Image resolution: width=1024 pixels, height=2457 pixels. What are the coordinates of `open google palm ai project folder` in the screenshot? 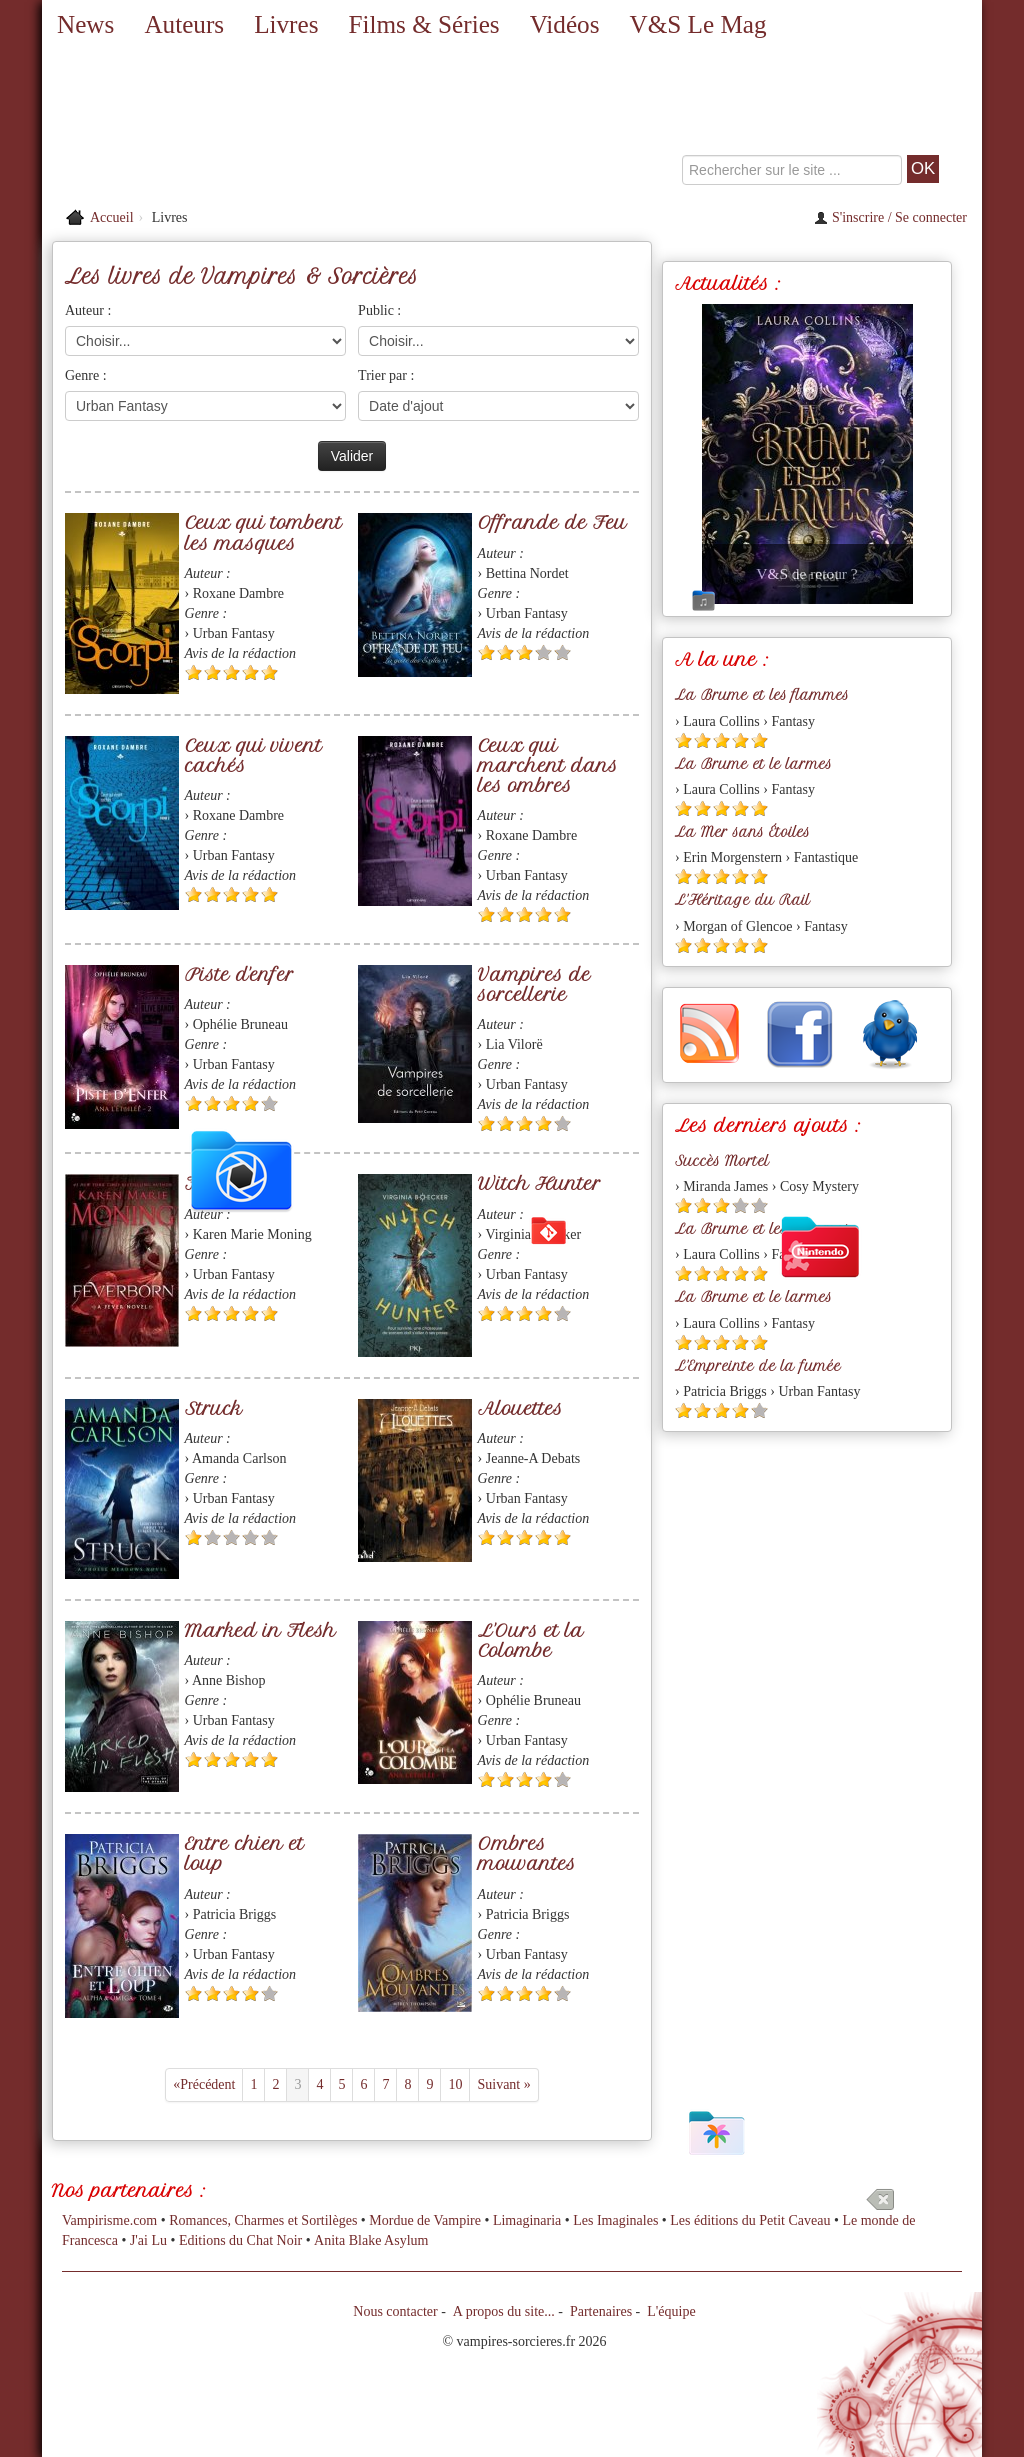 It's located at (716, 2134).